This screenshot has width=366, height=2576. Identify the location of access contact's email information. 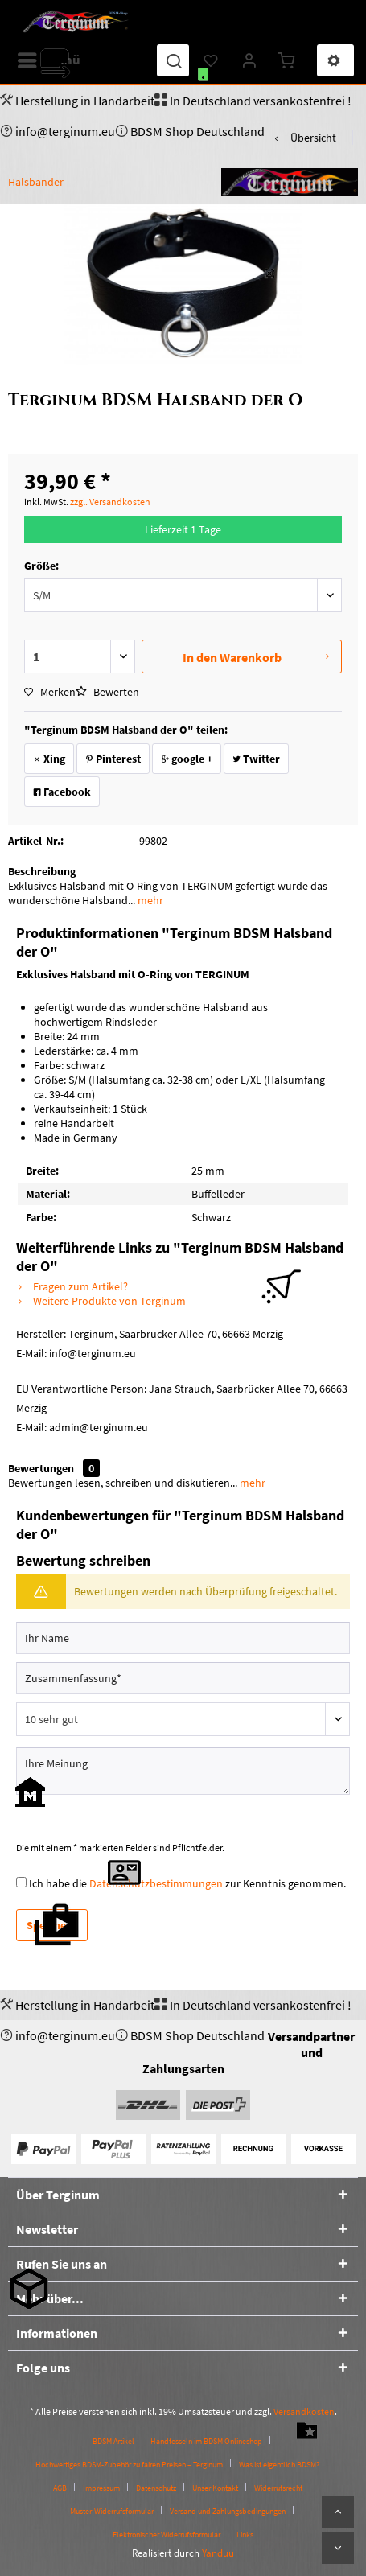
(124, 1872).